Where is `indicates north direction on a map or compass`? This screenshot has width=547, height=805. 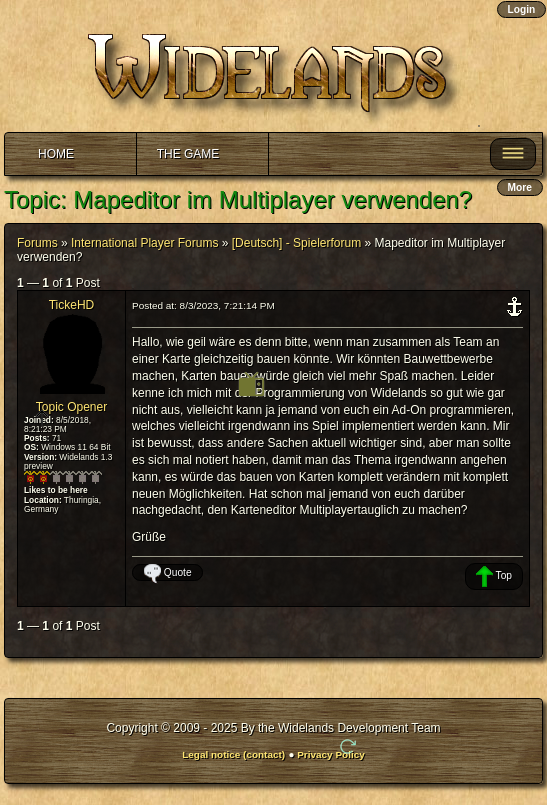 indicates north direction on a map or compass is located at coordinates (42, 418).